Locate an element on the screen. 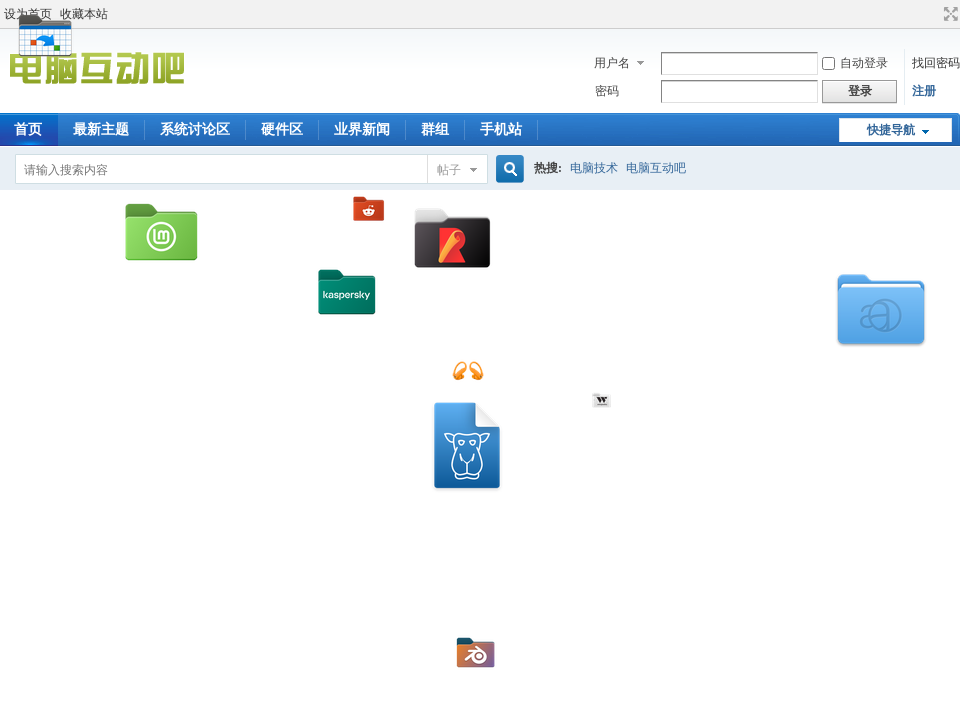 This screenshot has width=960, height=720. folder containing saved reddit content is located at coordinates (368, 209).